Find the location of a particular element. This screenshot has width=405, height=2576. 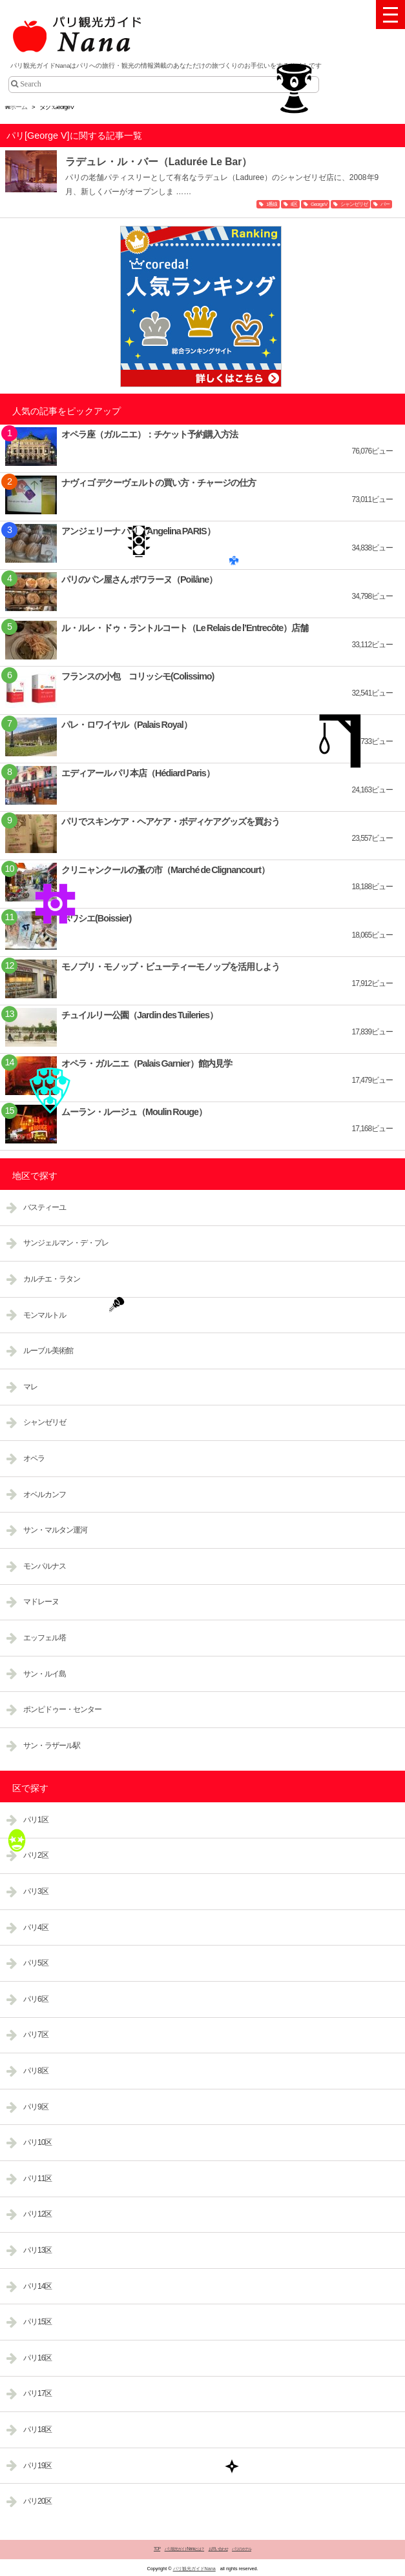

indicates an excited or amazed reaction is located at coordinates (17, 1840).